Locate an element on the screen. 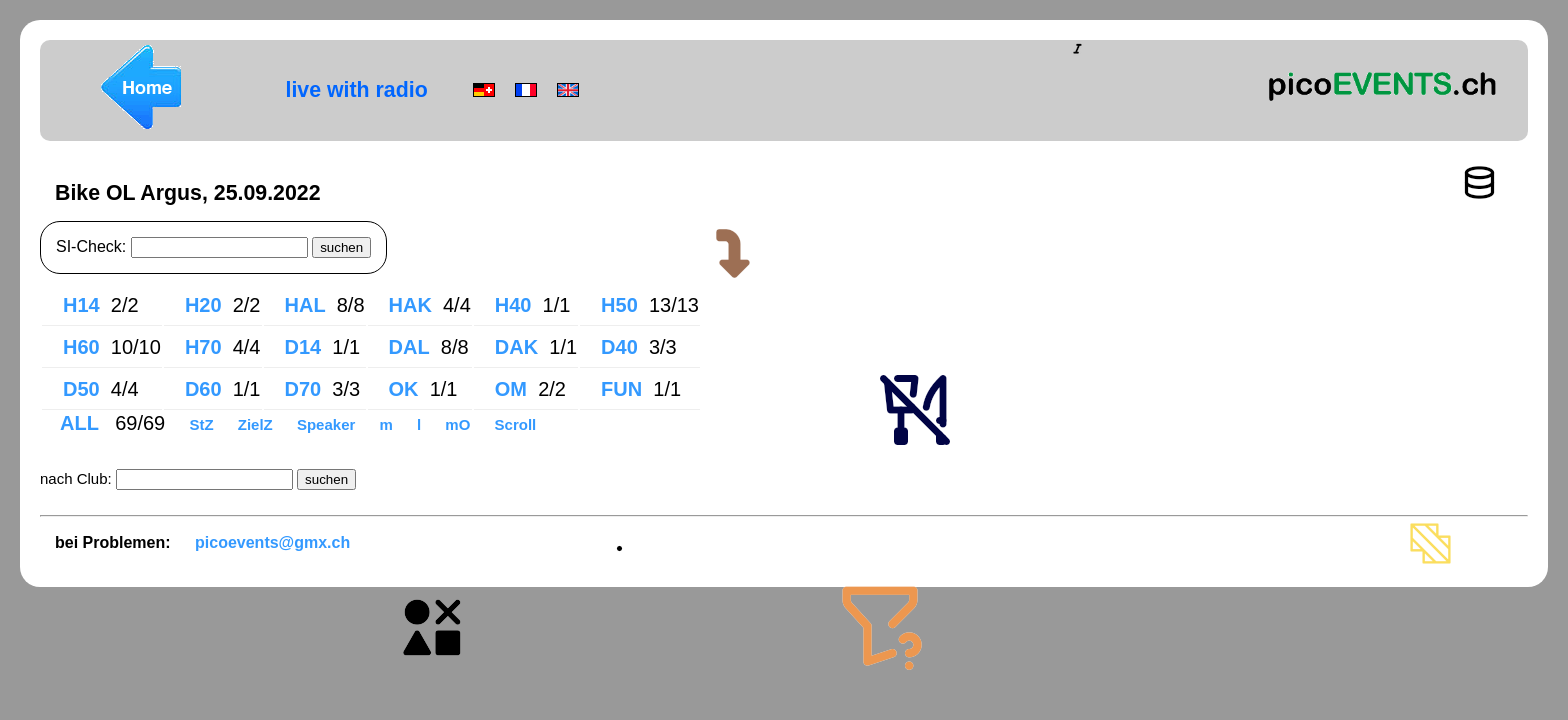 Image resolution: width=1568 pixels, height=720 pixels. access database or data storage is located at coordinates (1479, 182).